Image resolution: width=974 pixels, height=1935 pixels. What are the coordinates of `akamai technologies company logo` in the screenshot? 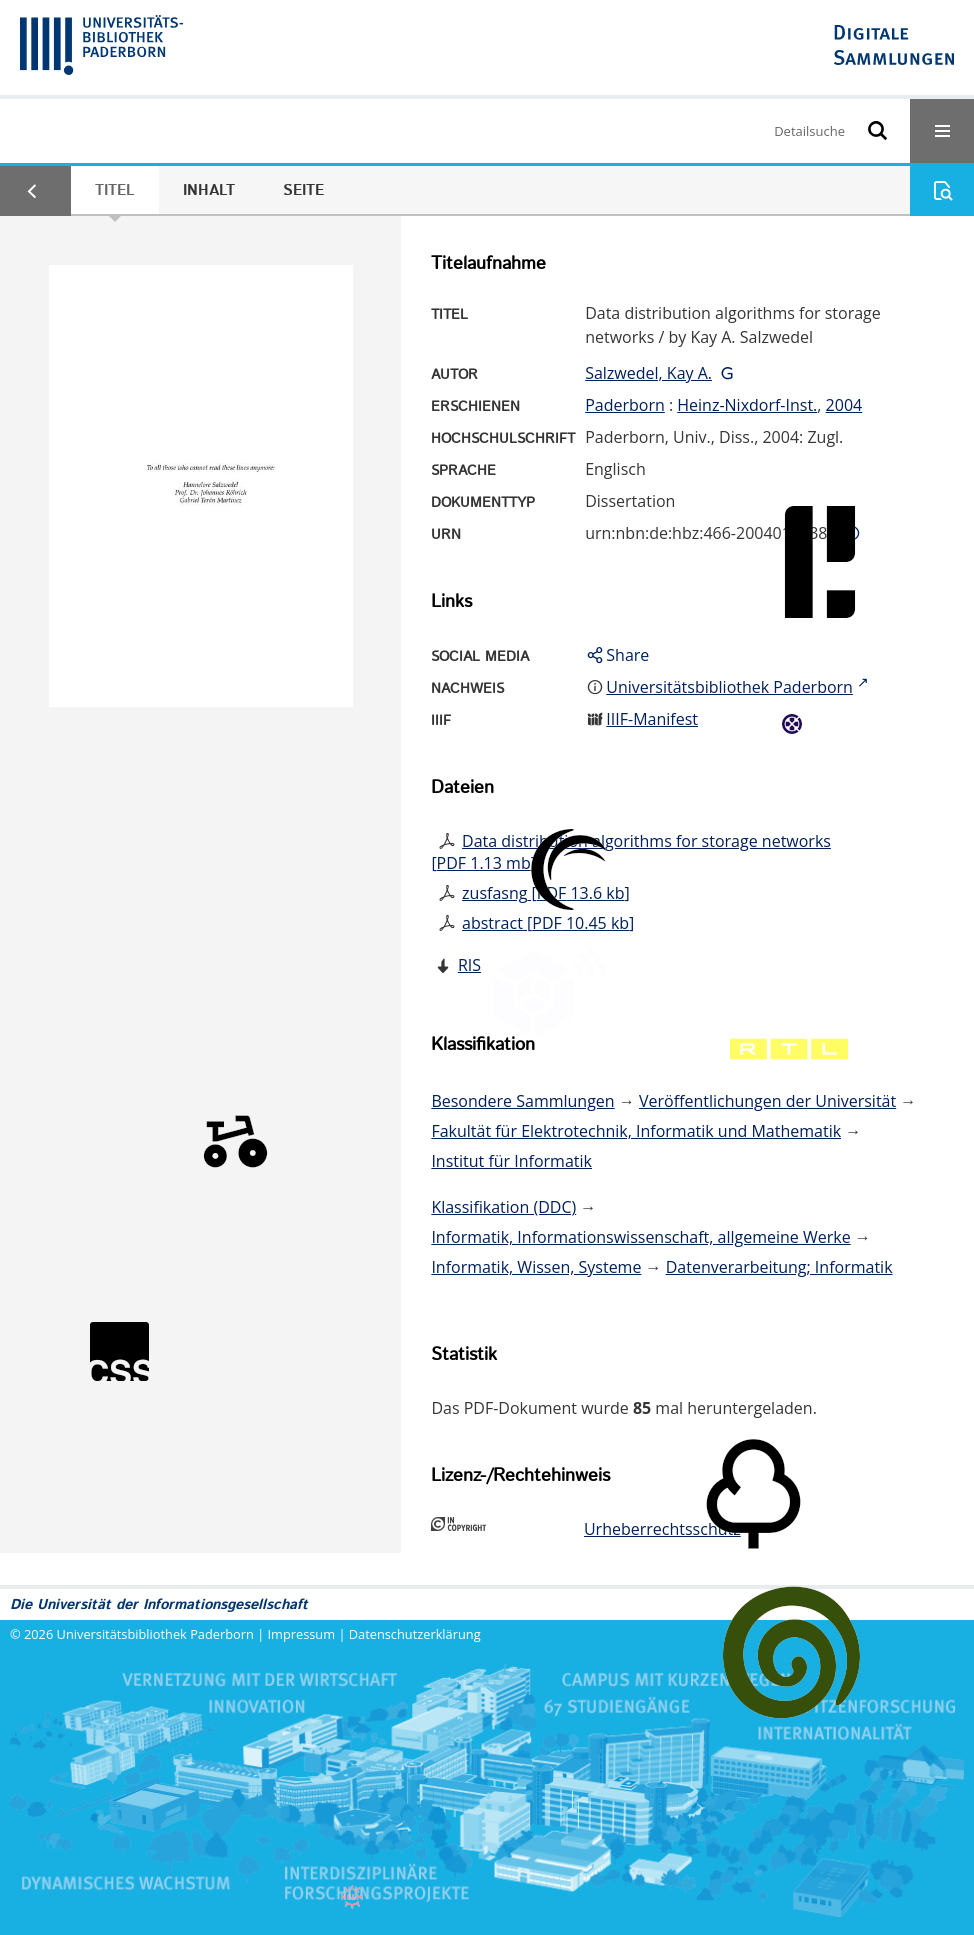 It's located at (568, 869).